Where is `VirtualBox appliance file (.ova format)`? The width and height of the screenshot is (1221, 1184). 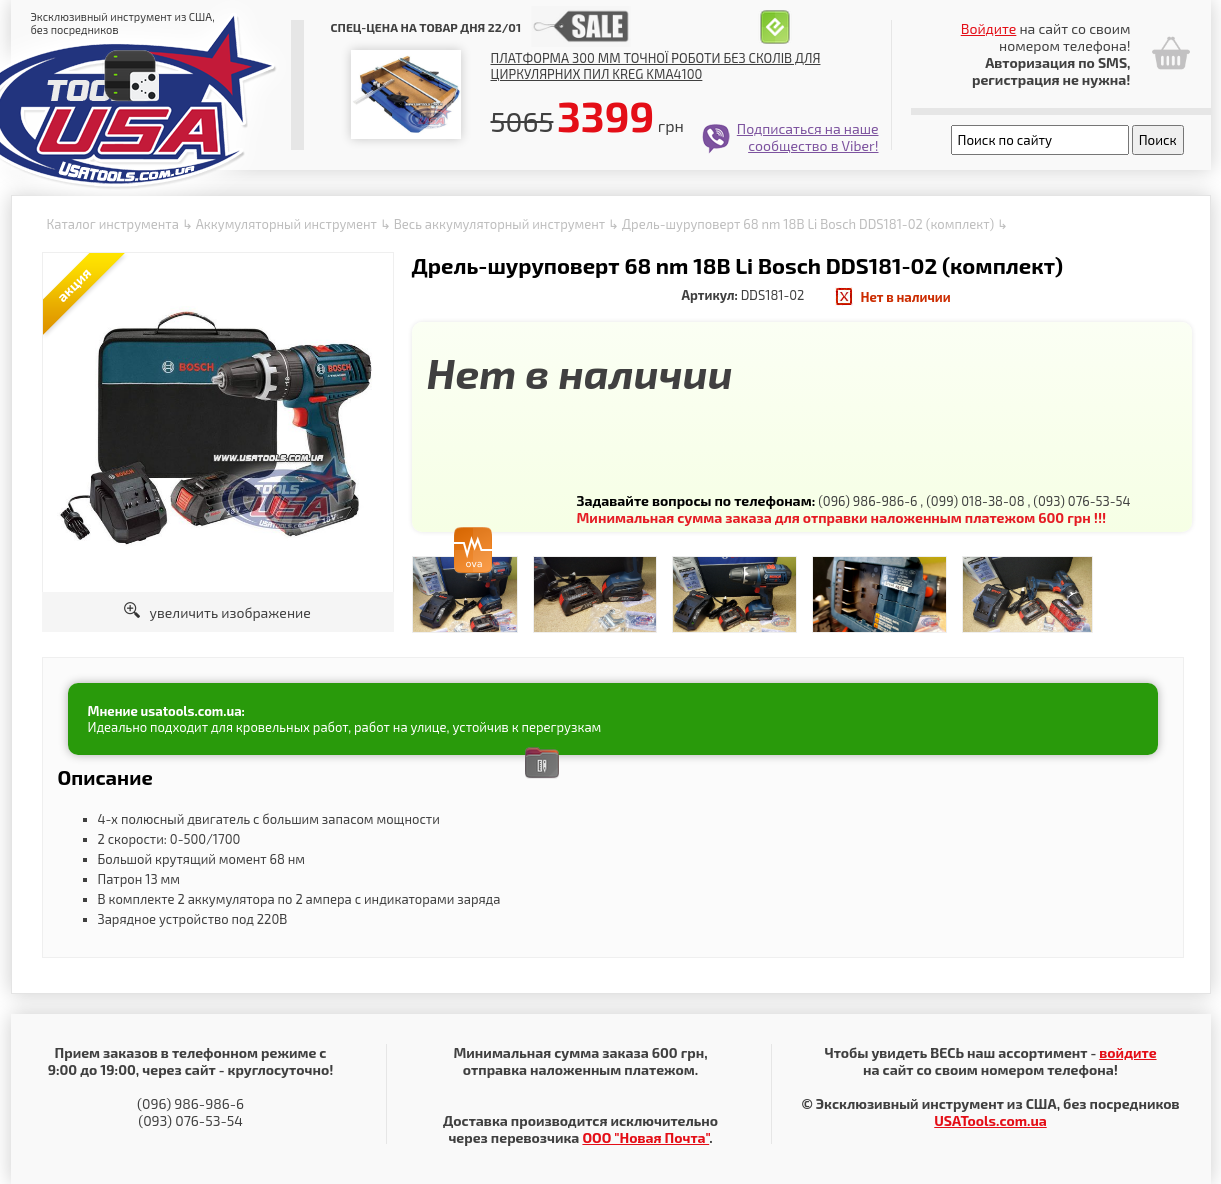
VirtualBox appliance file (.ova format) is located at coordinates (473, 550).